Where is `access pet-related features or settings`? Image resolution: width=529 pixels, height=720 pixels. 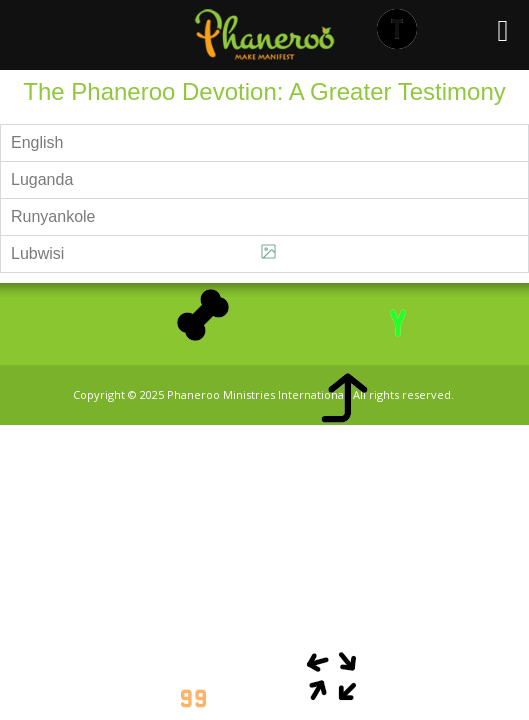
access pet-related features or settings is located at coordinates (203, 315).